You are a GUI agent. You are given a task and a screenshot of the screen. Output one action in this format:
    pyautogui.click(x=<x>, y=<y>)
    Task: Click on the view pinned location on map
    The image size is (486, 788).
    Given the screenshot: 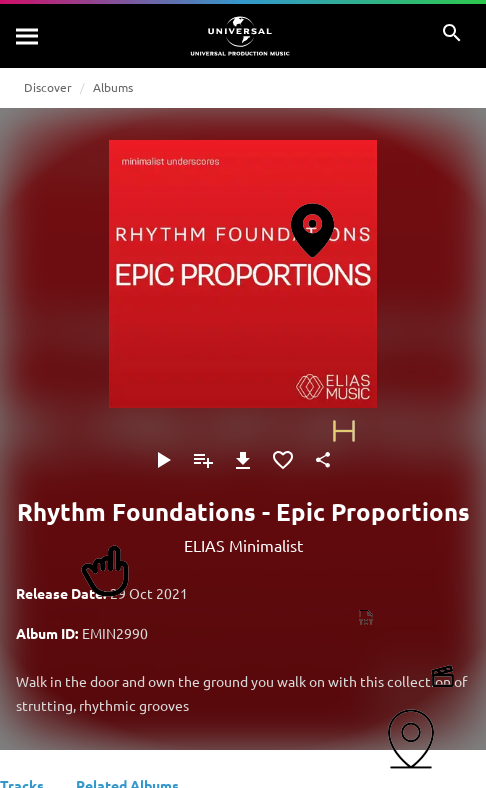 What is the action you would take?
    pyautogui.click(x=312, y=230)
    